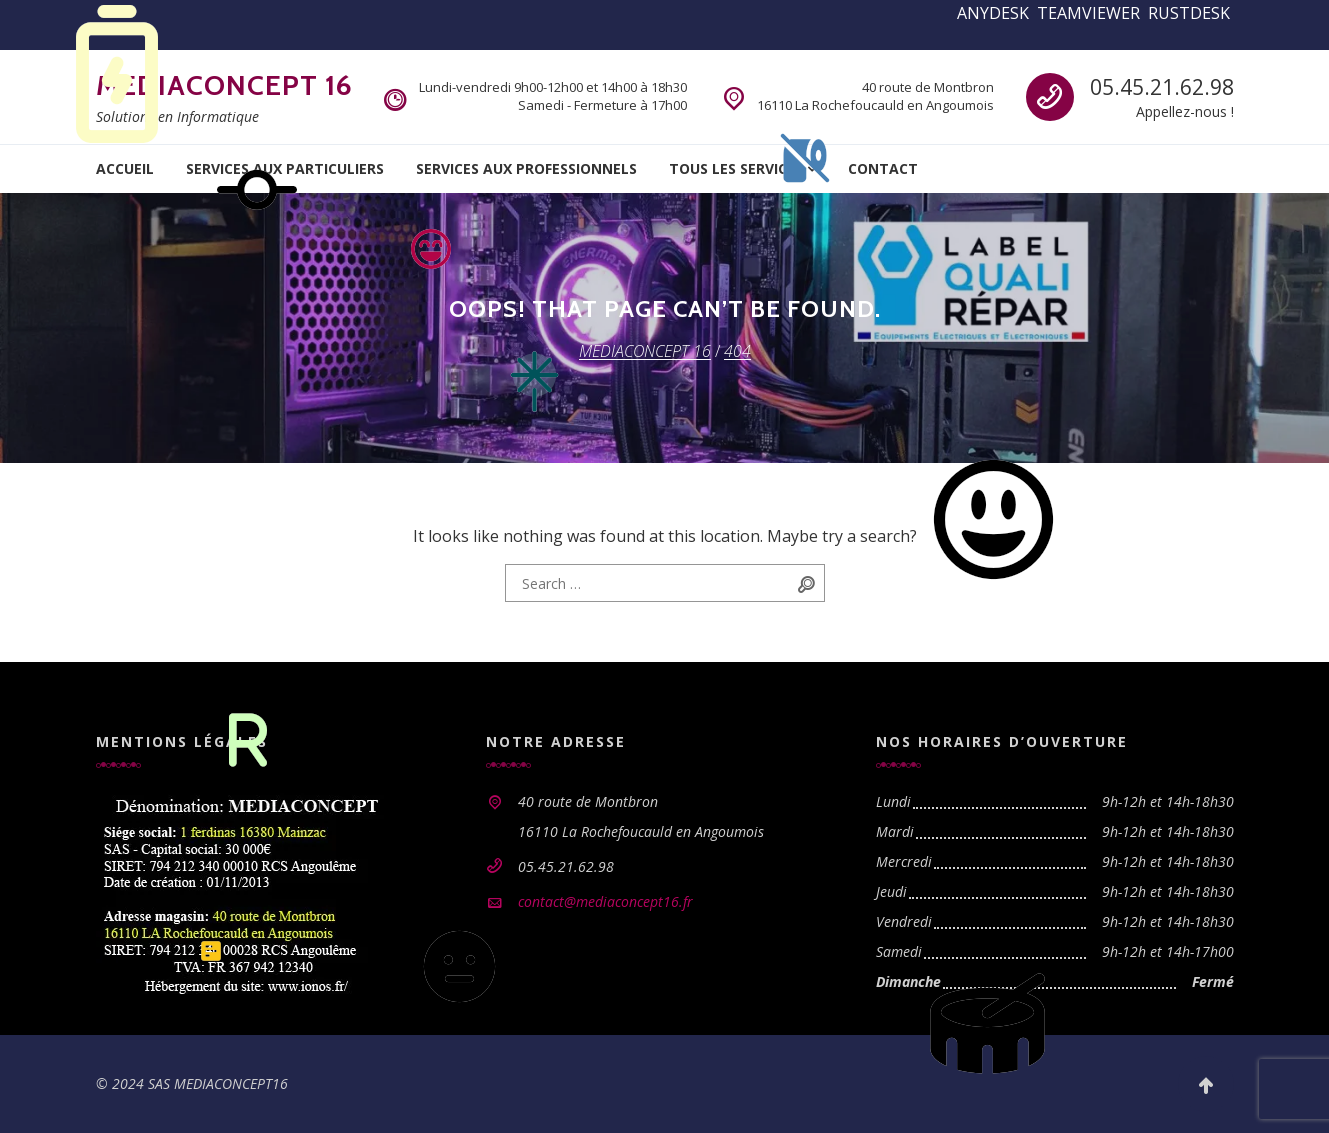 The width and height of the screenshot is (1329, 1133). Describe the element at coordinates (248, 740) in the screenshot. I see `indicates a keyboard shortcut or hotkey for the letter R` at that location.